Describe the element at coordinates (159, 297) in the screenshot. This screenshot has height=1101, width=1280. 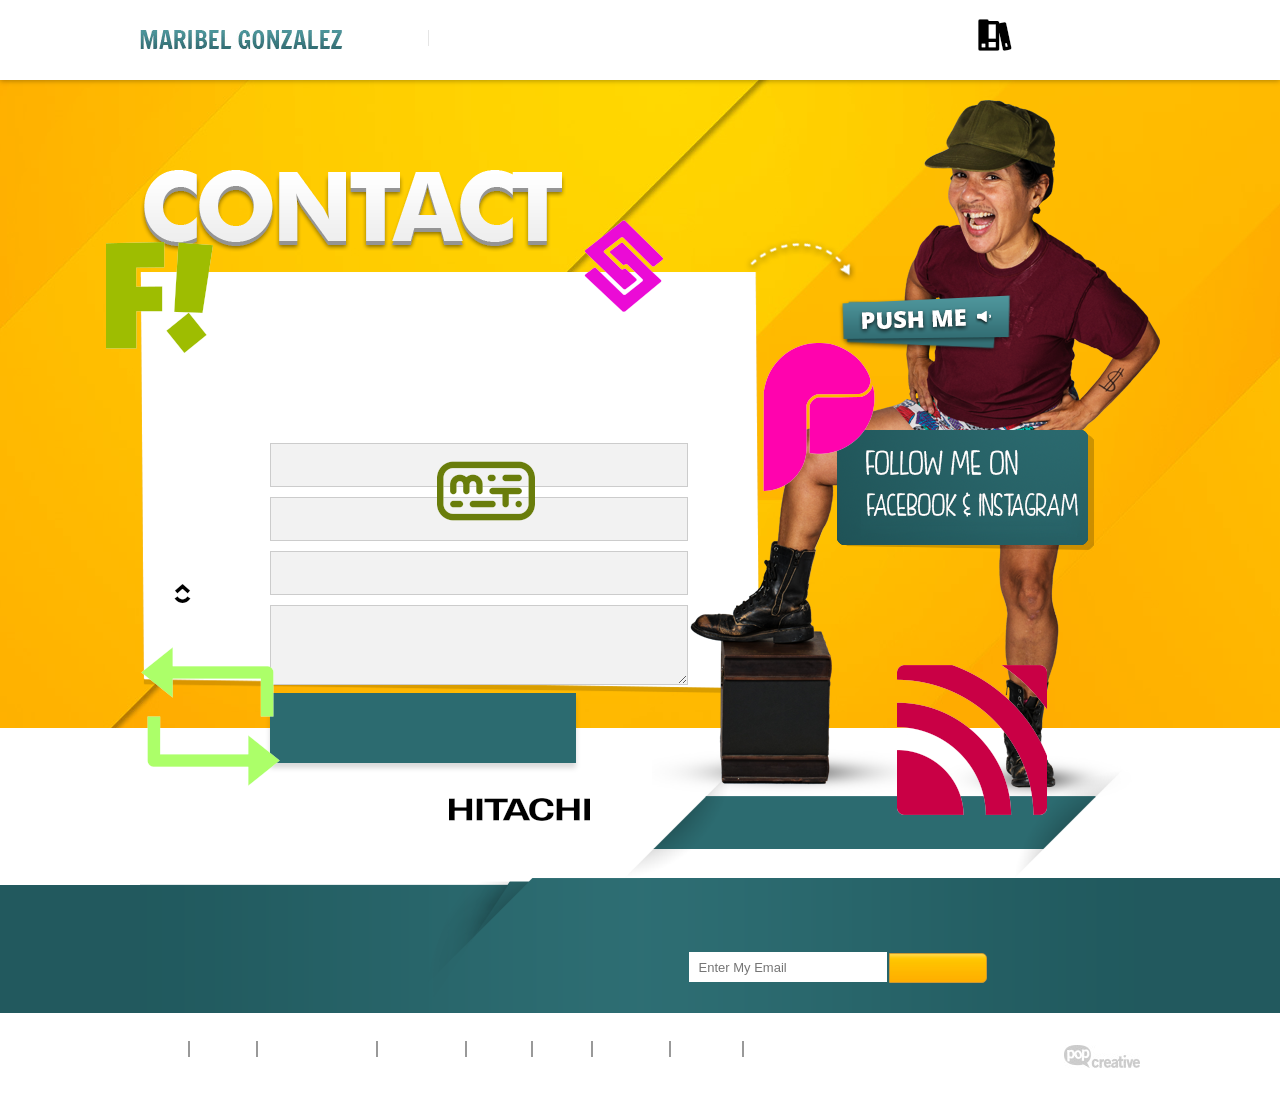
I see `Fritz! brand logo` at that location.